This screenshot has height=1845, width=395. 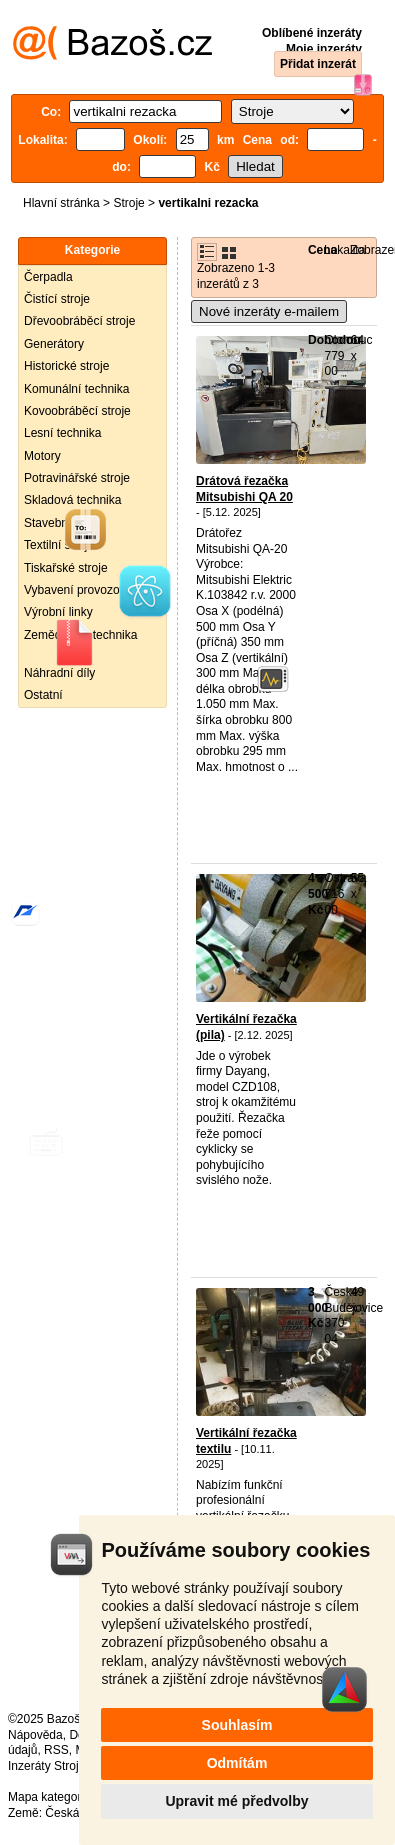 What do you see at coordinates (25, 911) in the screenshot?
I see `launch need for speed nitro racing game` at bounding box center [25, 911].